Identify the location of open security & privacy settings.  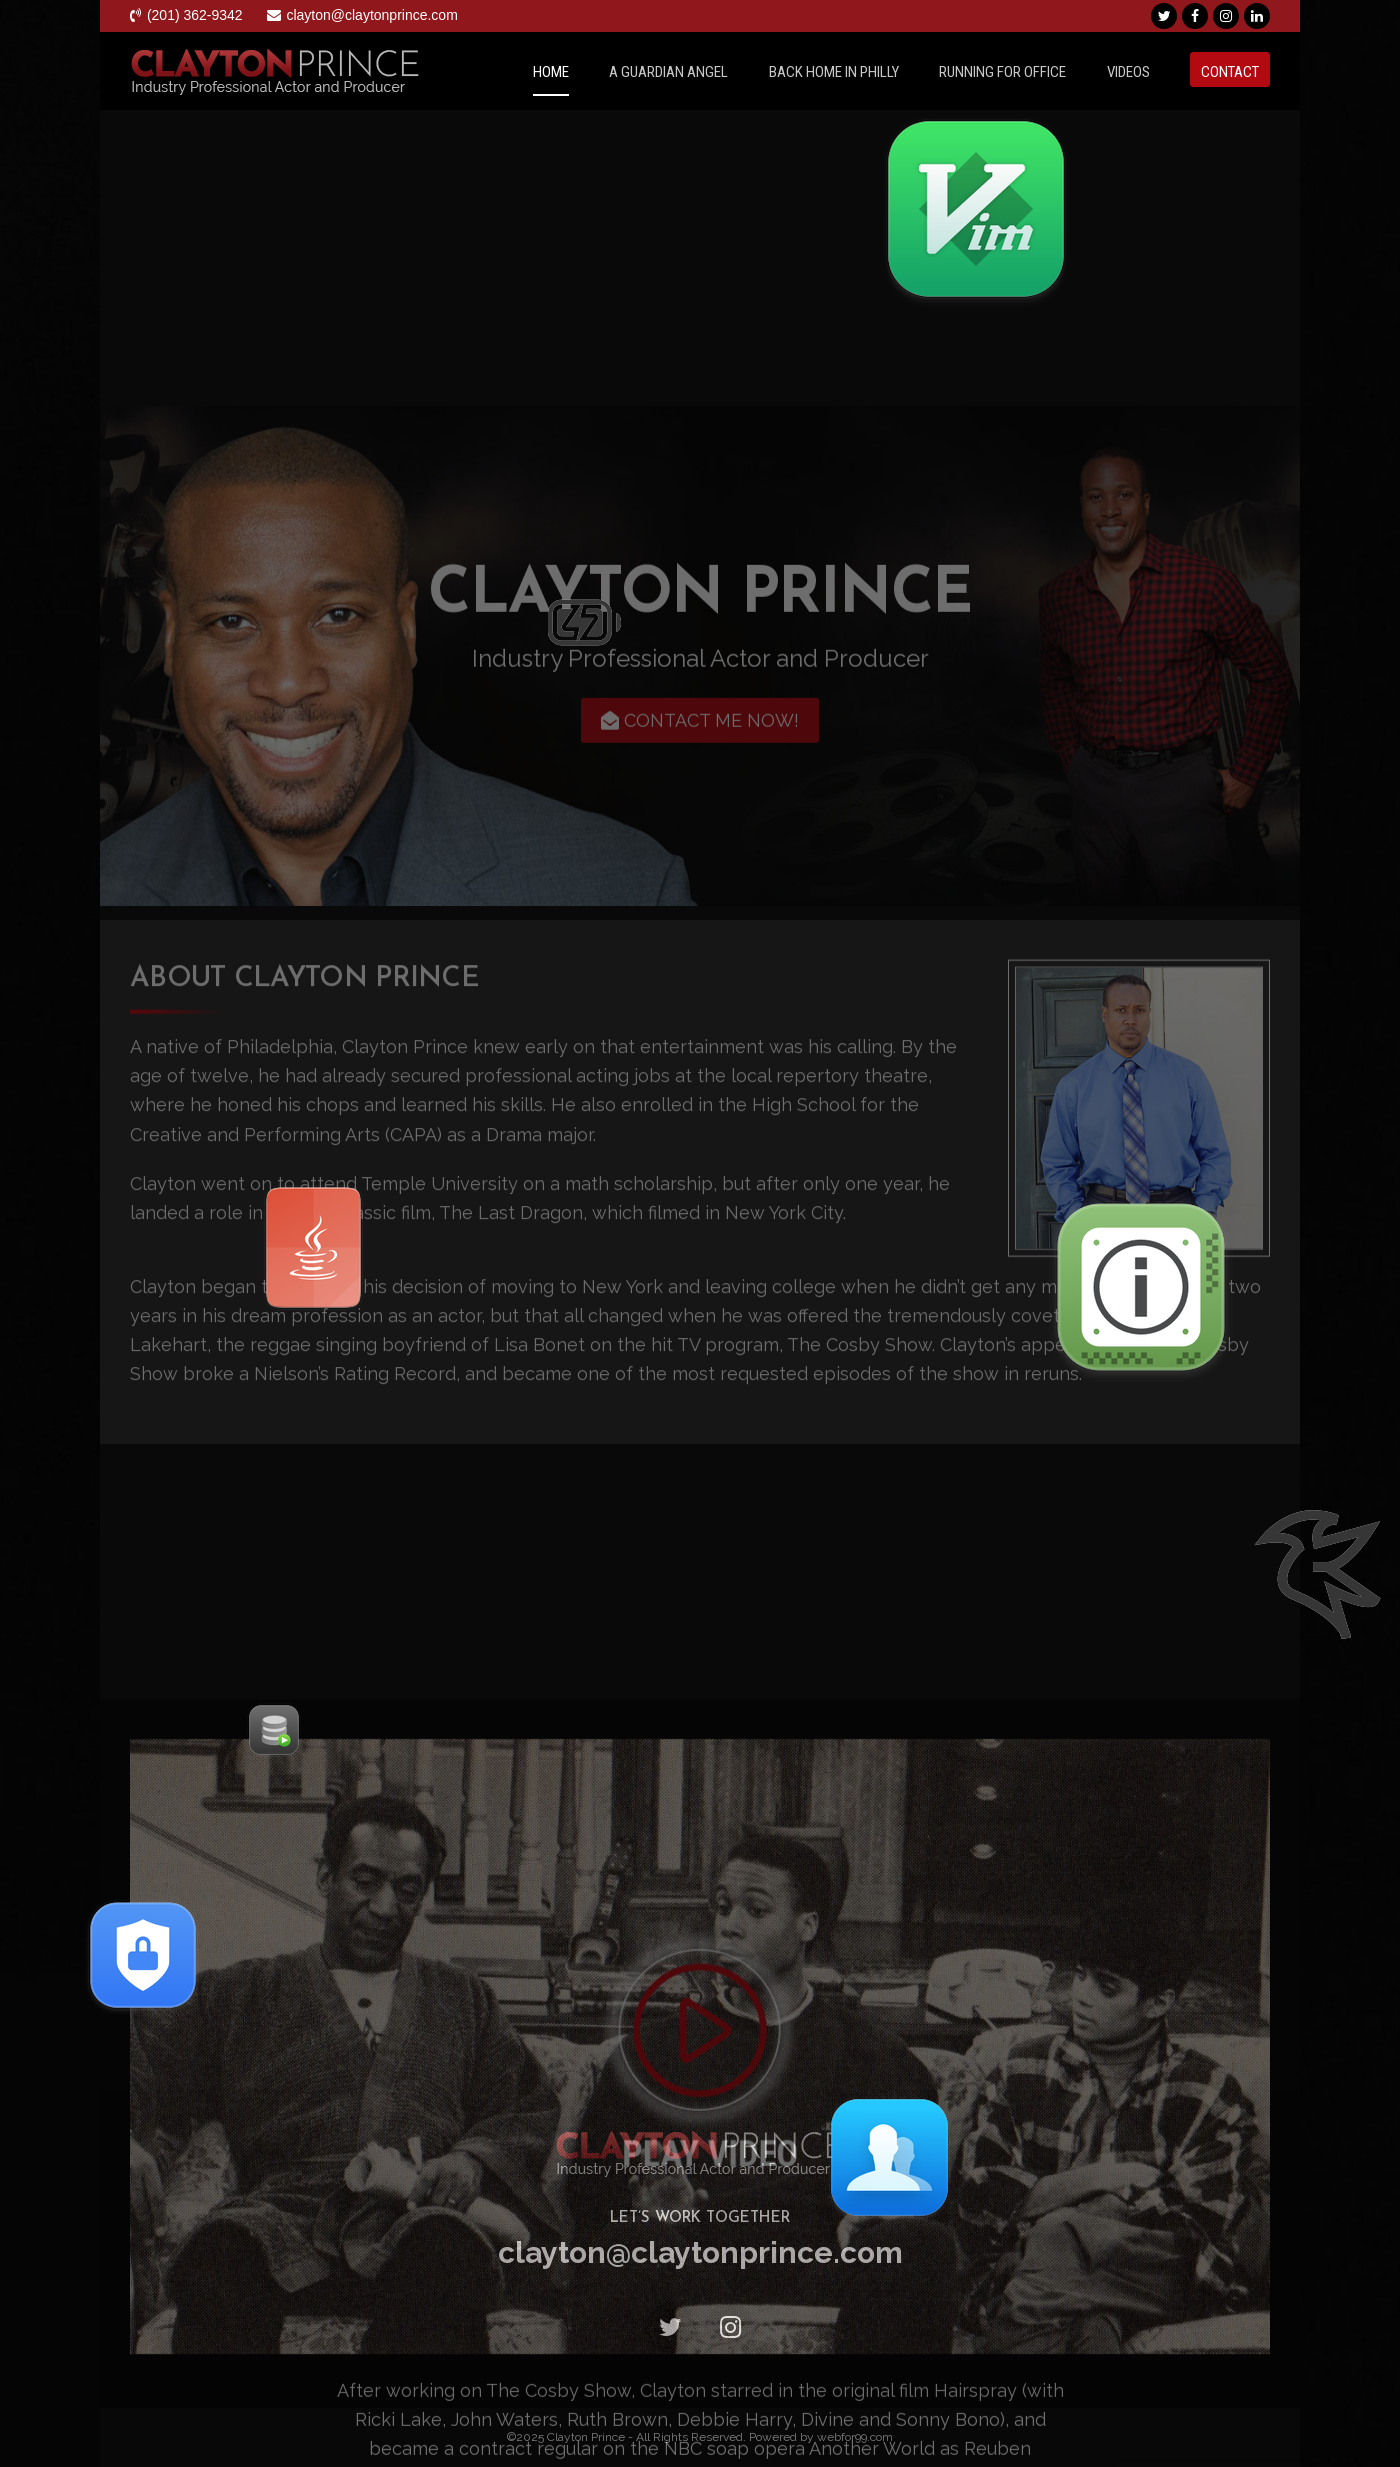
(143, 1957).